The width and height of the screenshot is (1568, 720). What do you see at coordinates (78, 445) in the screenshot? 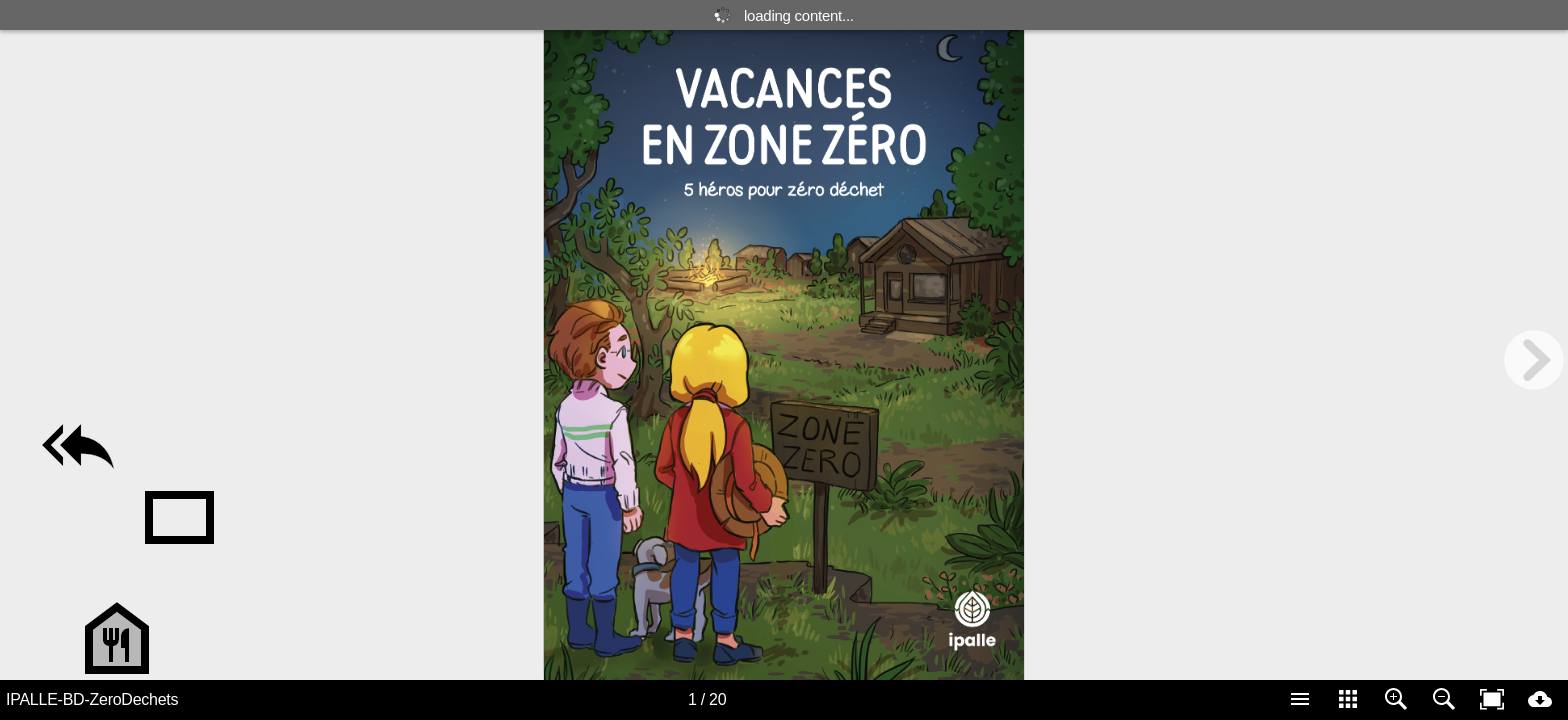
I see `reply to all recipients of a message` at bounding box center [78, 445].